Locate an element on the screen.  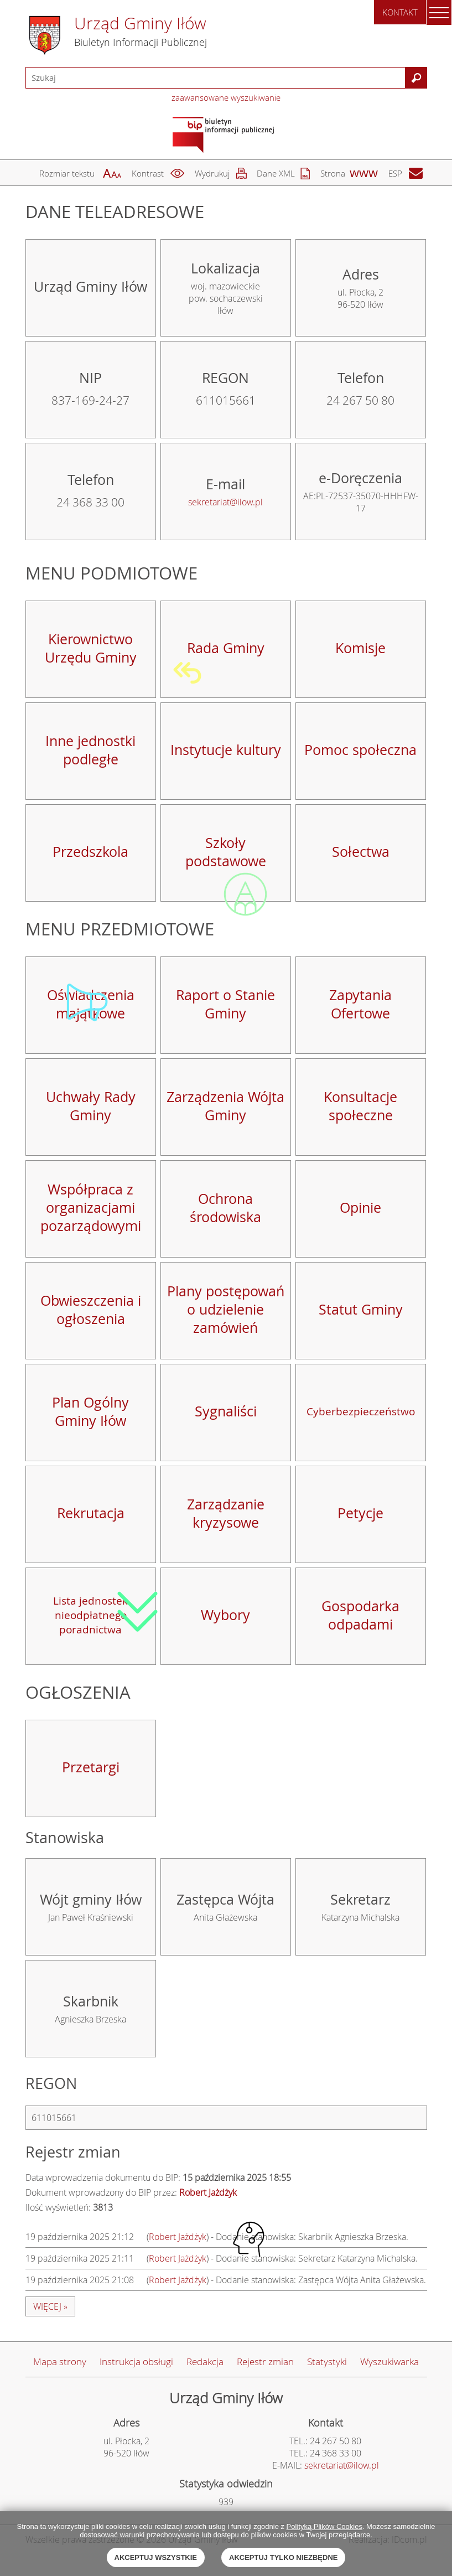
make an announcement or broadcast is located at coordinates (85, 1003).